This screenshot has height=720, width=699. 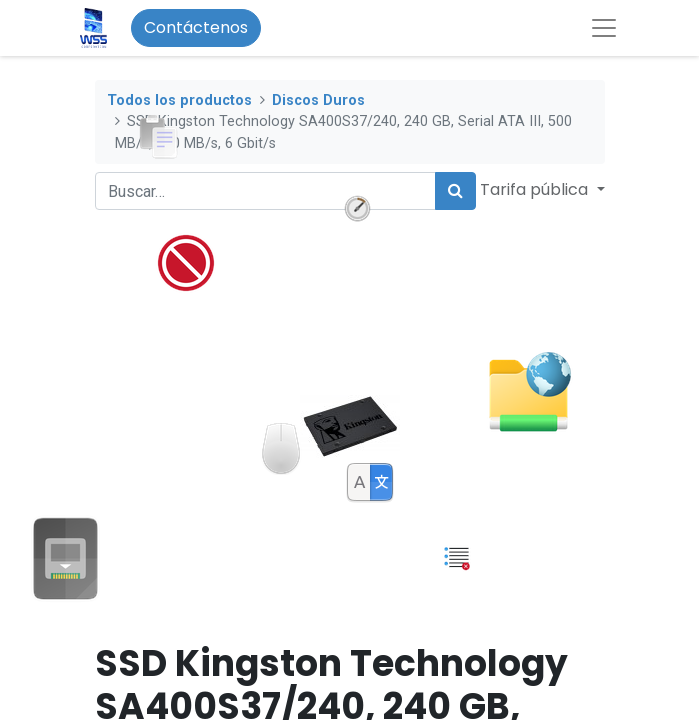 What do you see at coordinates (158, 136) in the screenshot?
I see `paste content from clipboard` at bounding box center [158, 136].